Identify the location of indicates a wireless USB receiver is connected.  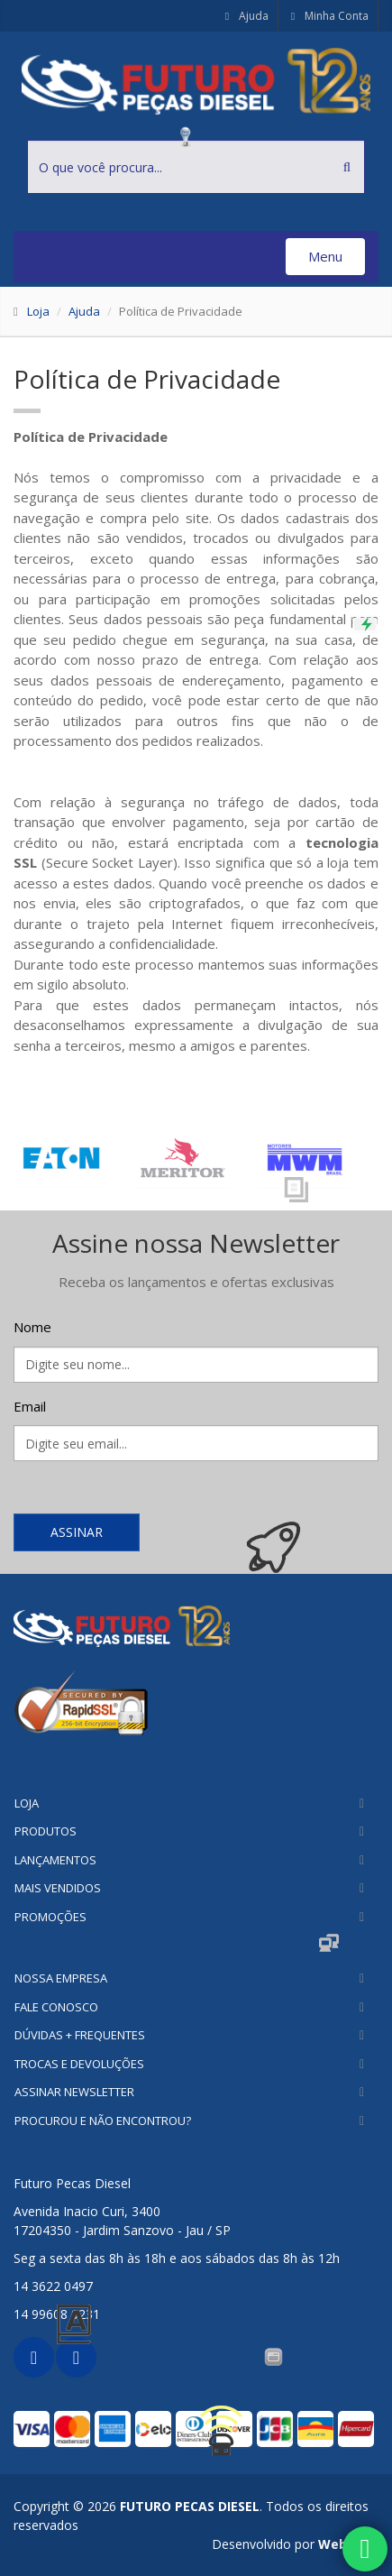
(221, 2430).